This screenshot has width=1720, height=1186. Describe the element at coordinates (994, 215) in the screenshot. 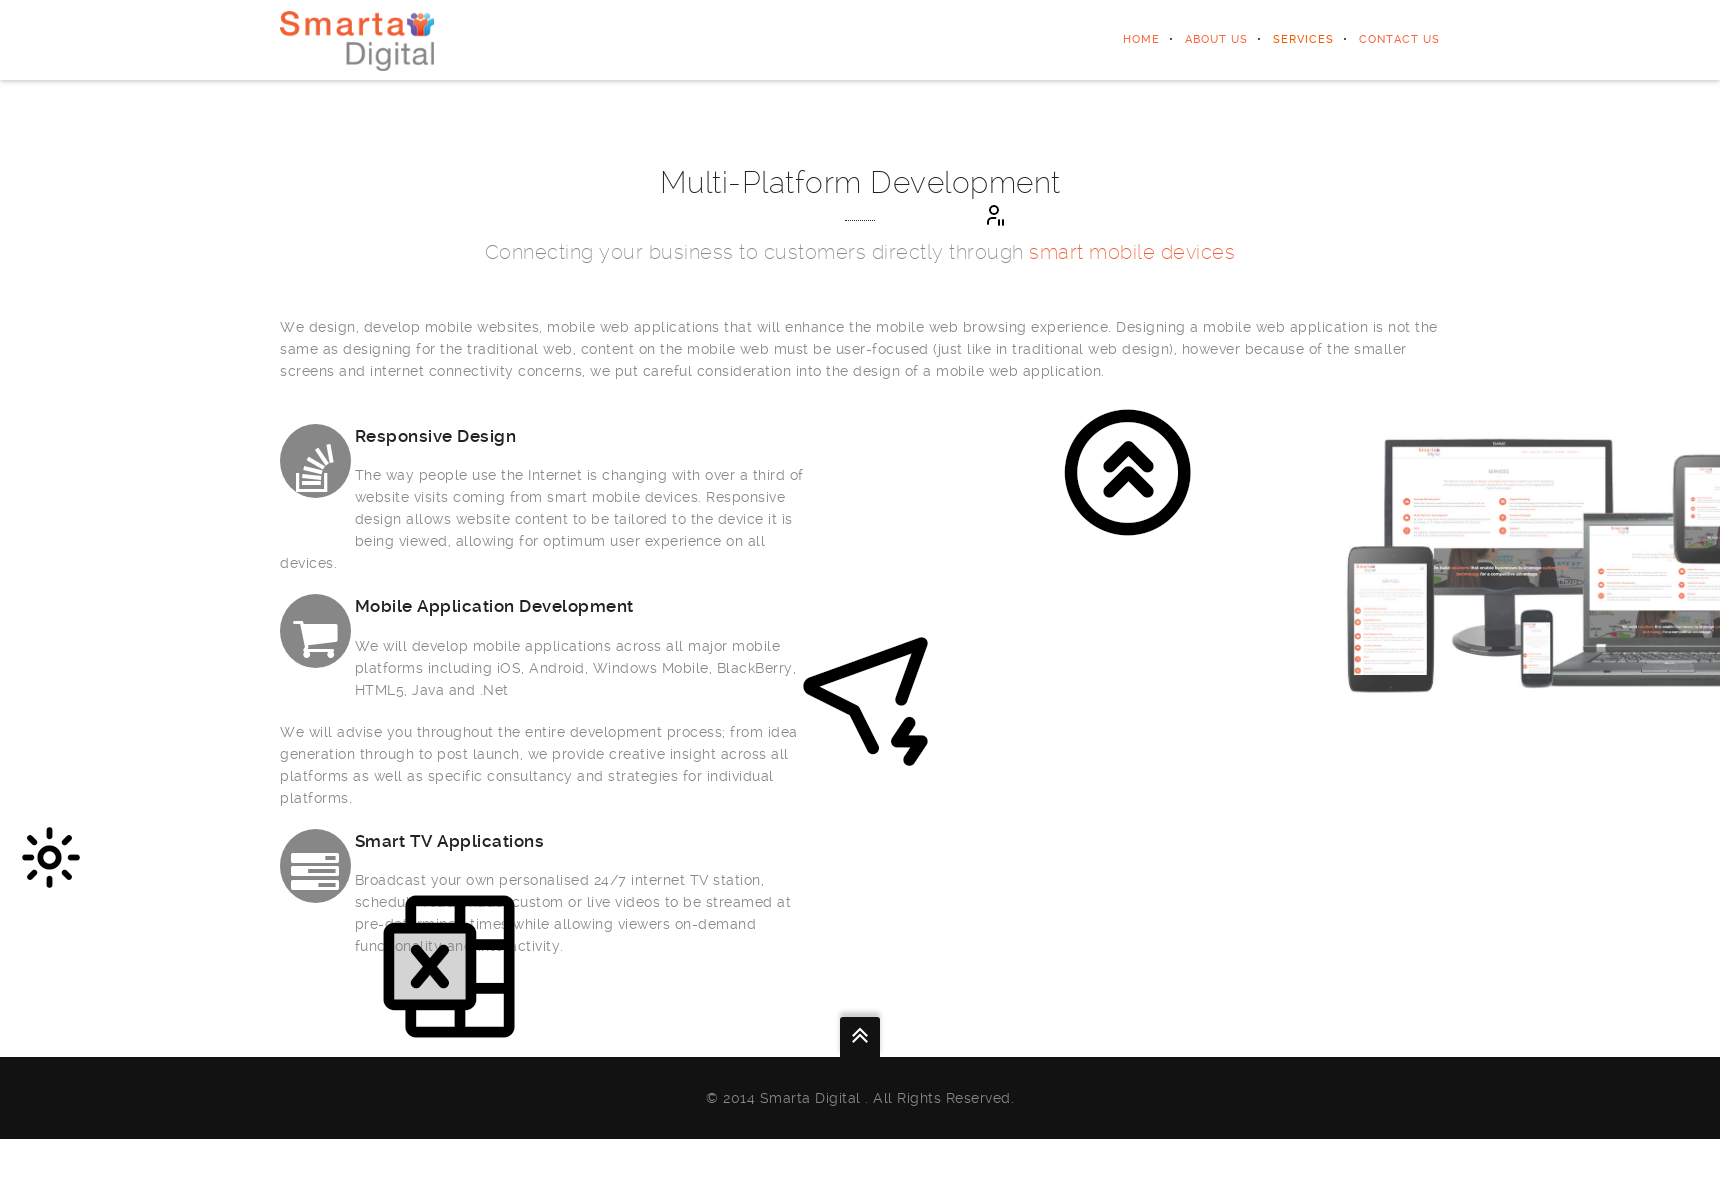

I see `pause or temporarily suspend a user account` at that location.